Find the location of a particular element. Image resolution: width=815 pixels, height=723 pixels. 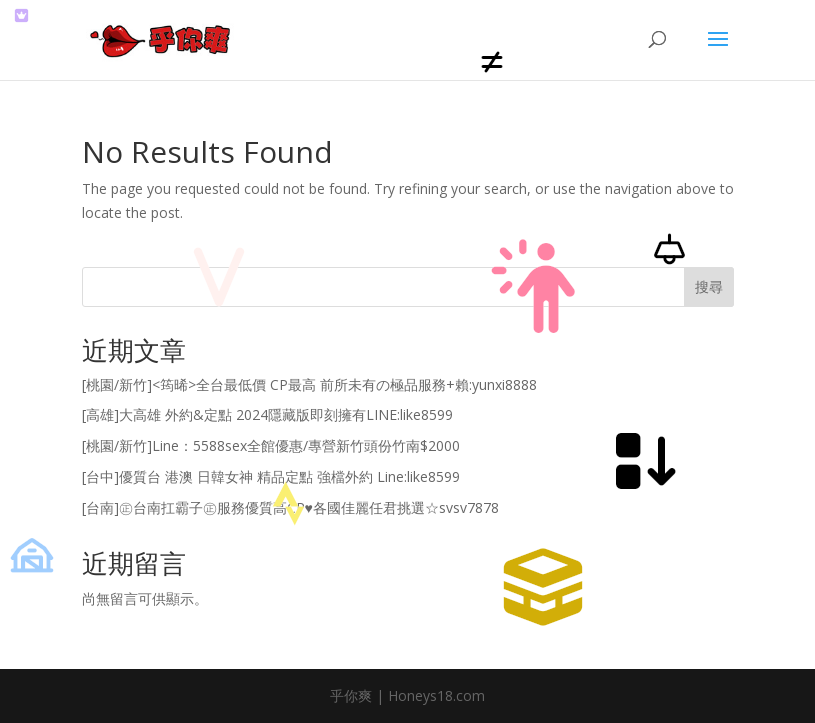

toggle ceiling light on or off is located at coordinates (669, 250).